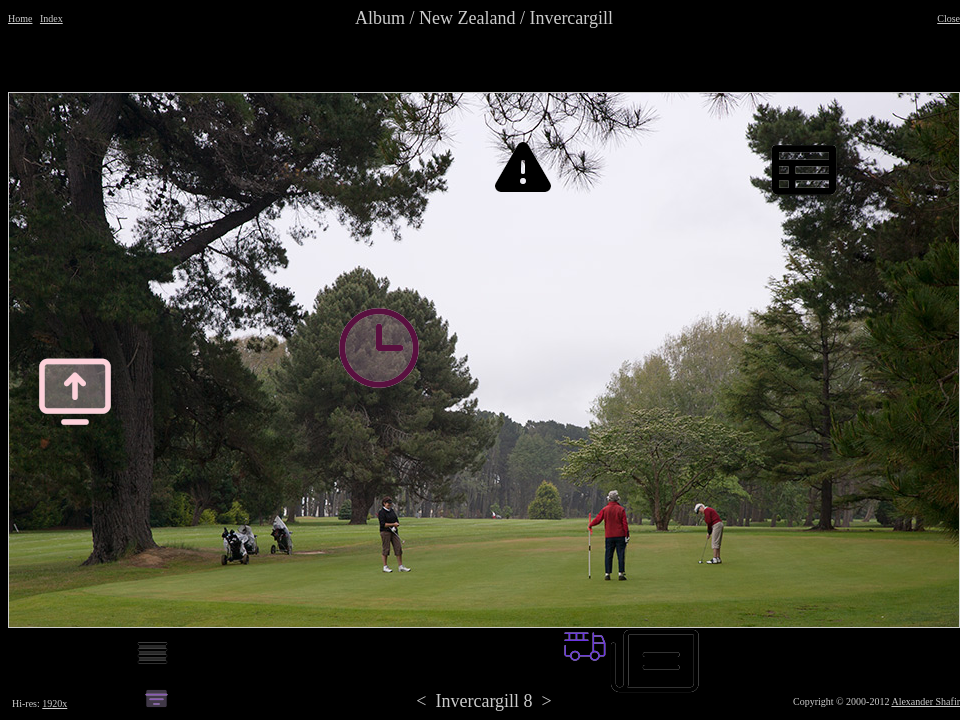  What do you see at coordinates (658, 661) in the screenshot?
I see `view news feed or articles` at bounding box center [658, 661].